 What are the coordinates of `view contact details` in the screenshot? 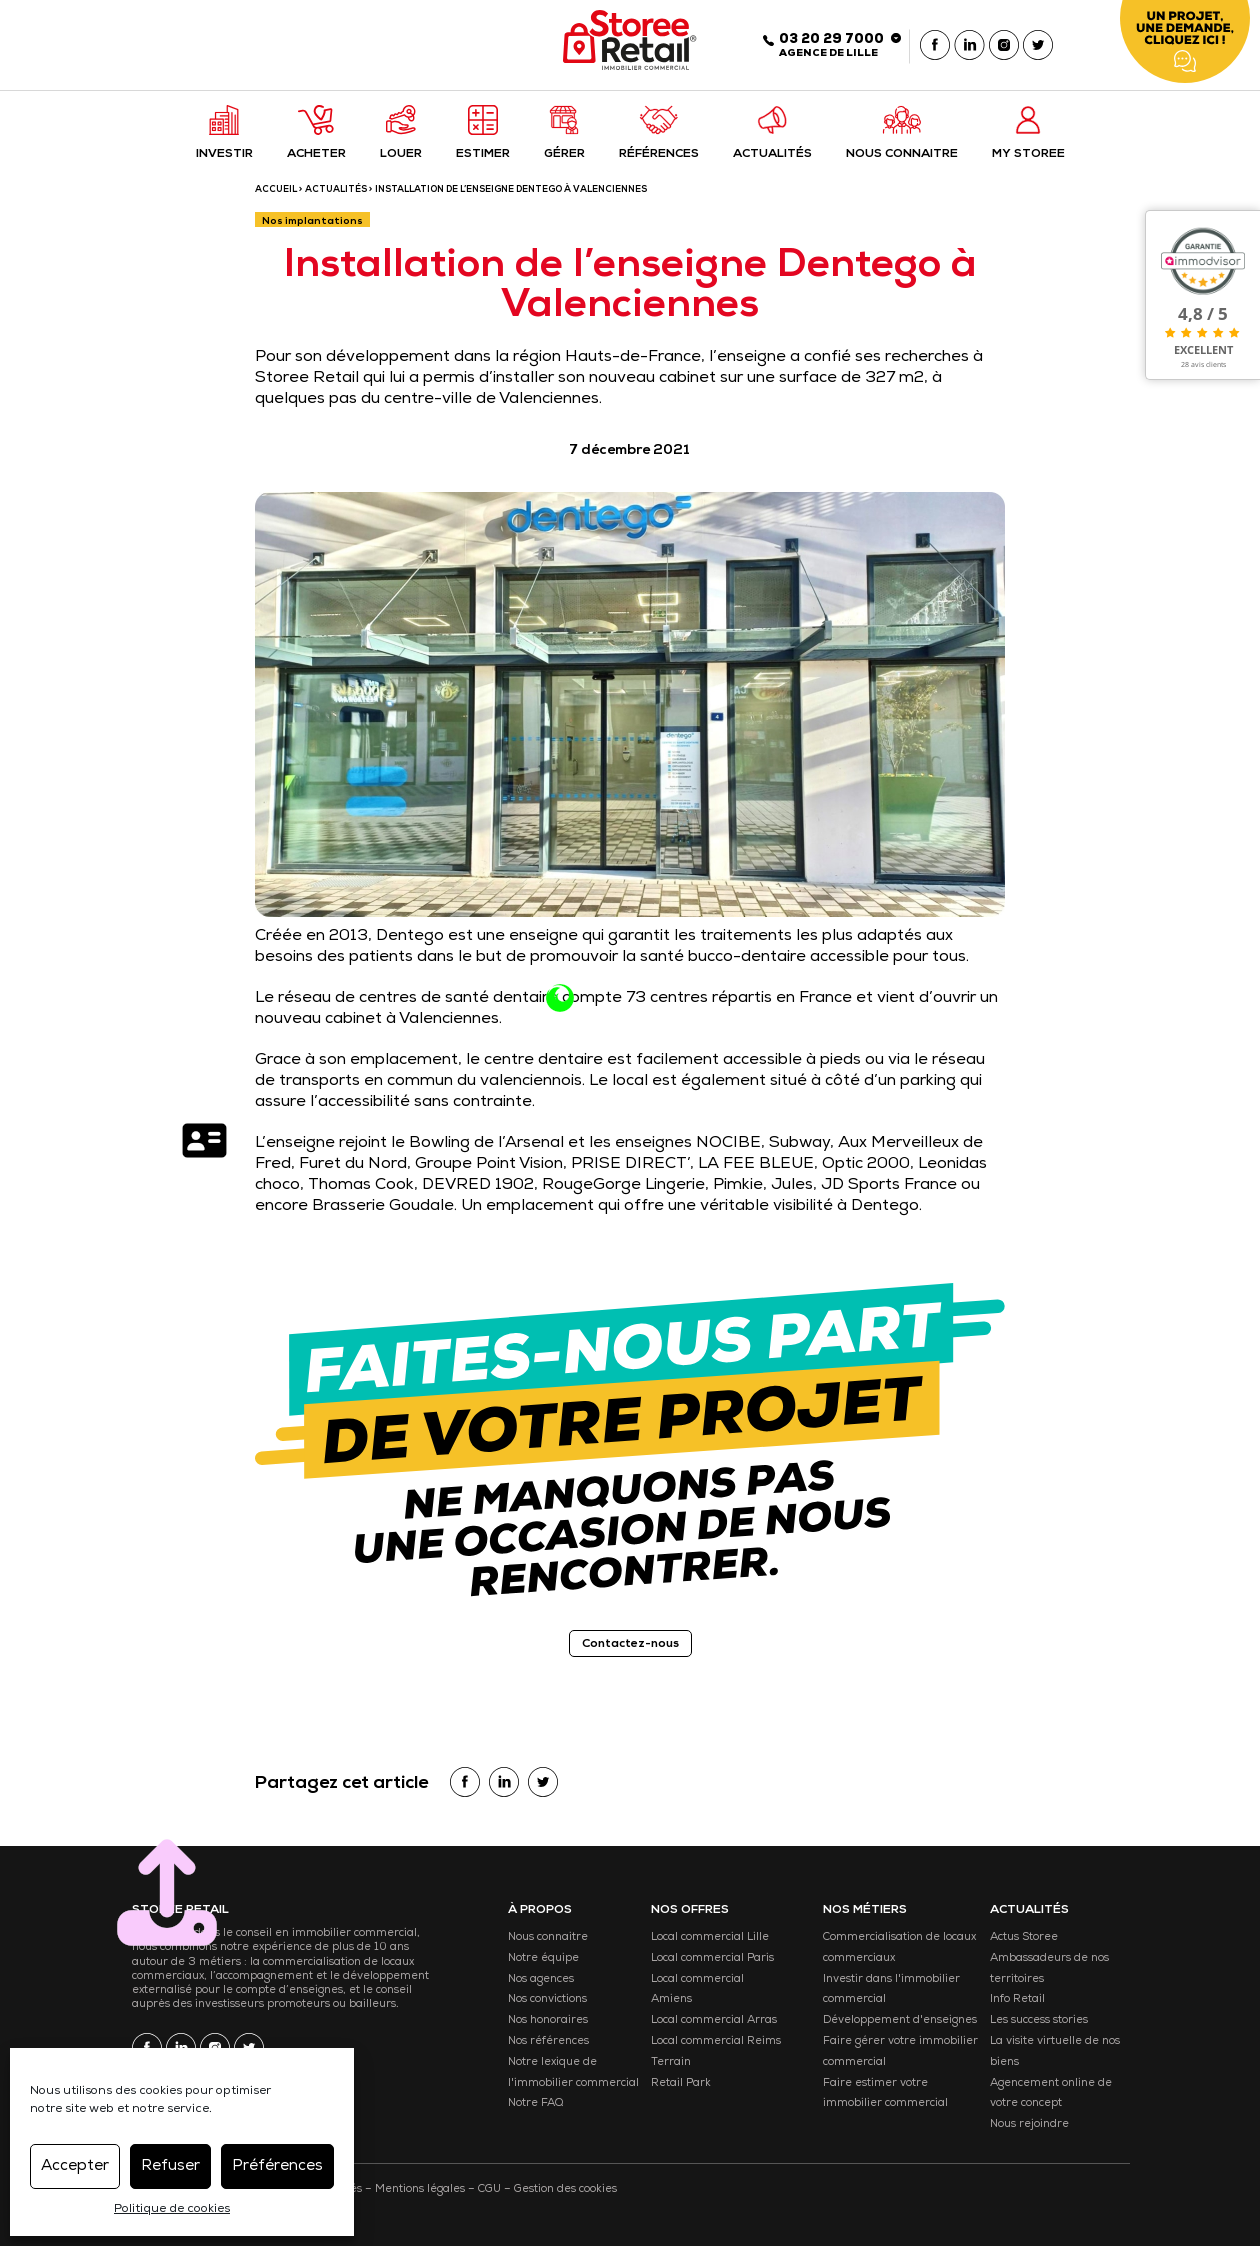 It's located at (204, 1140).